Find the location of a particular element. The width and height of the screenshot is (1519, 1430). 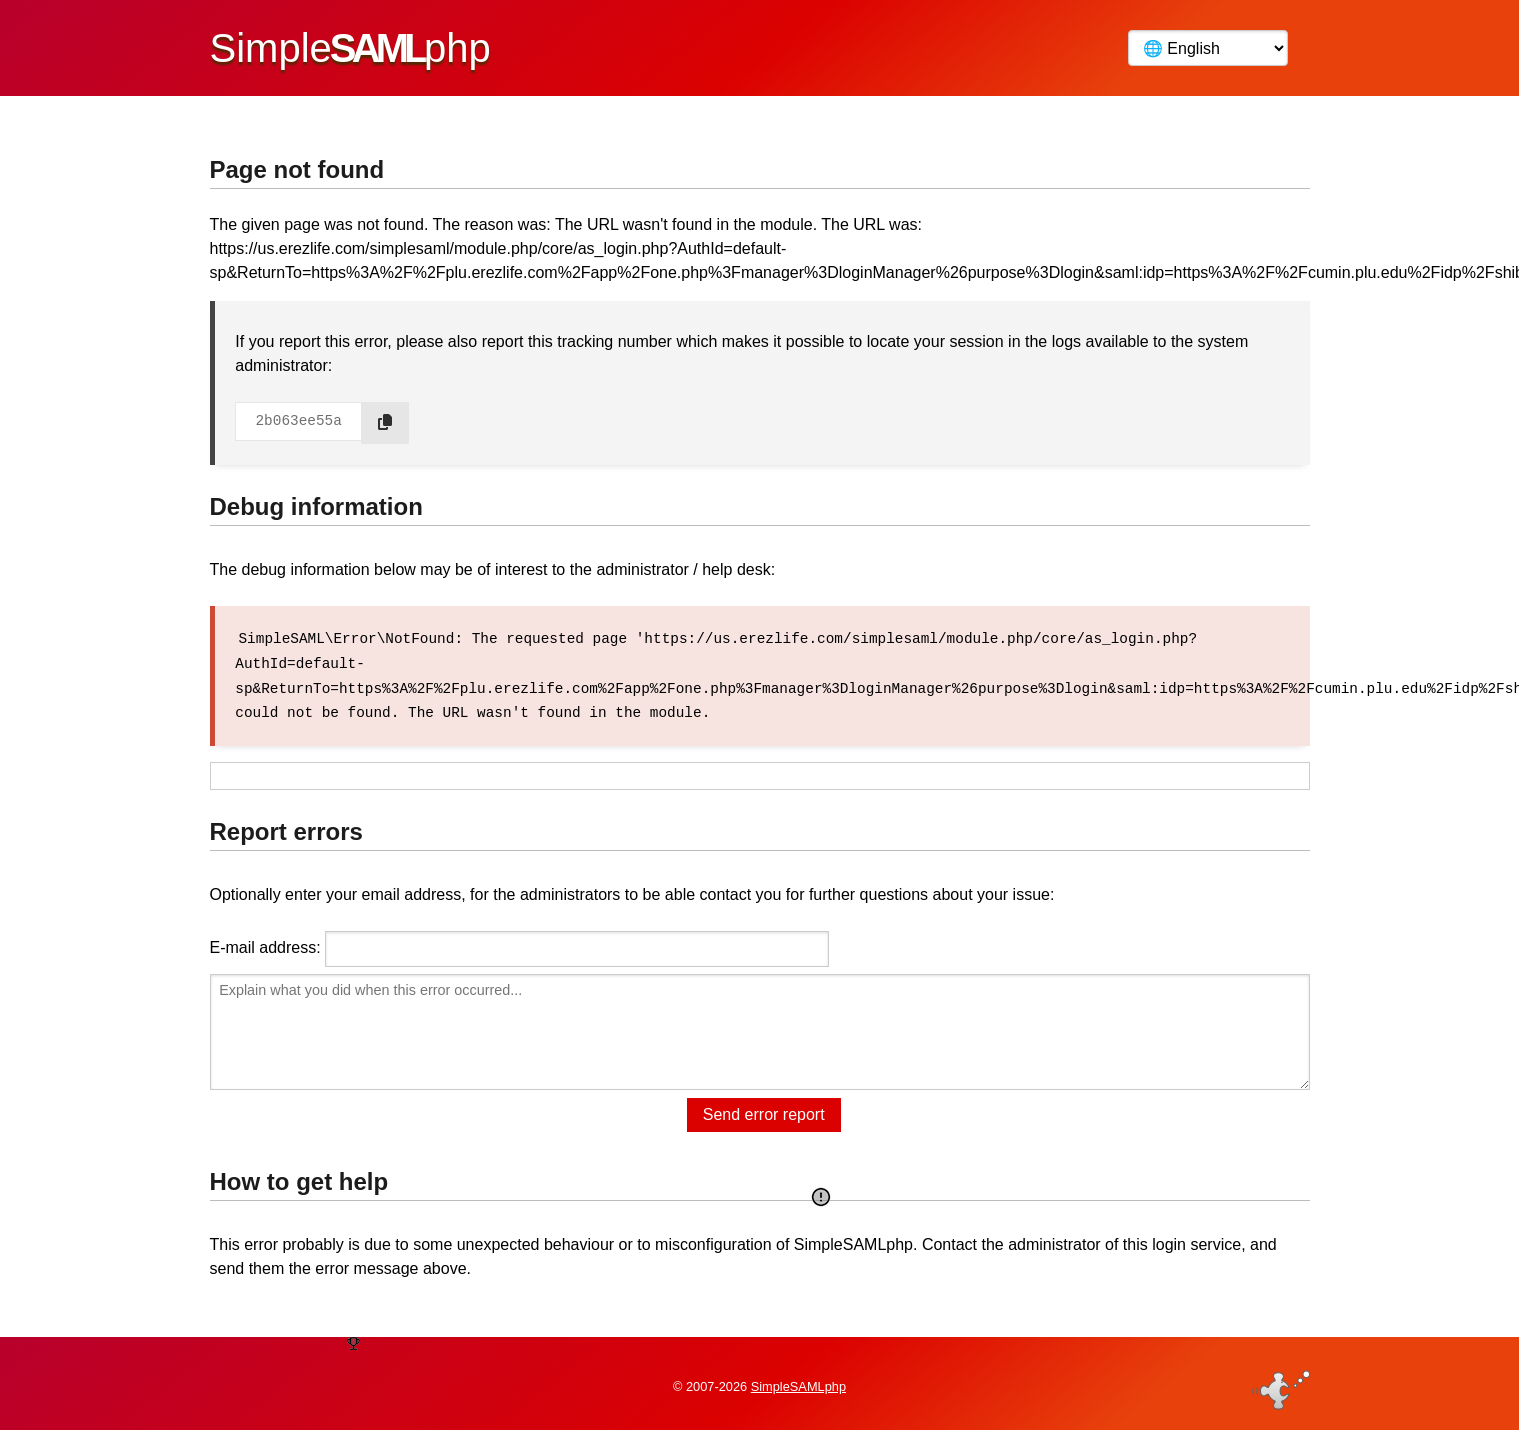

view achievements or awards is located at coordinates (353, 1343).